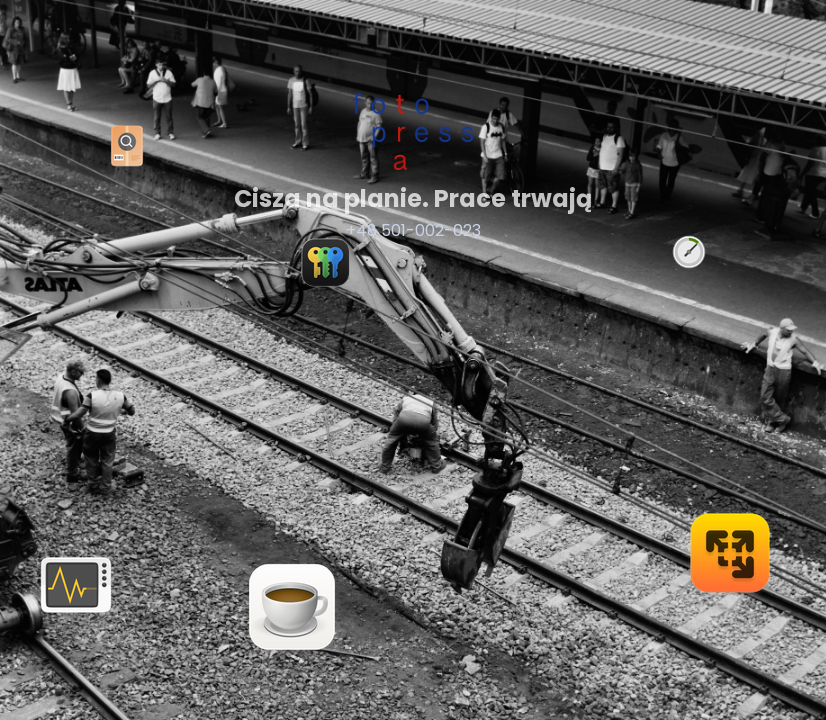 The image size is (826, 720). I want to click on open sysprof system profiler, so click(689, 252).